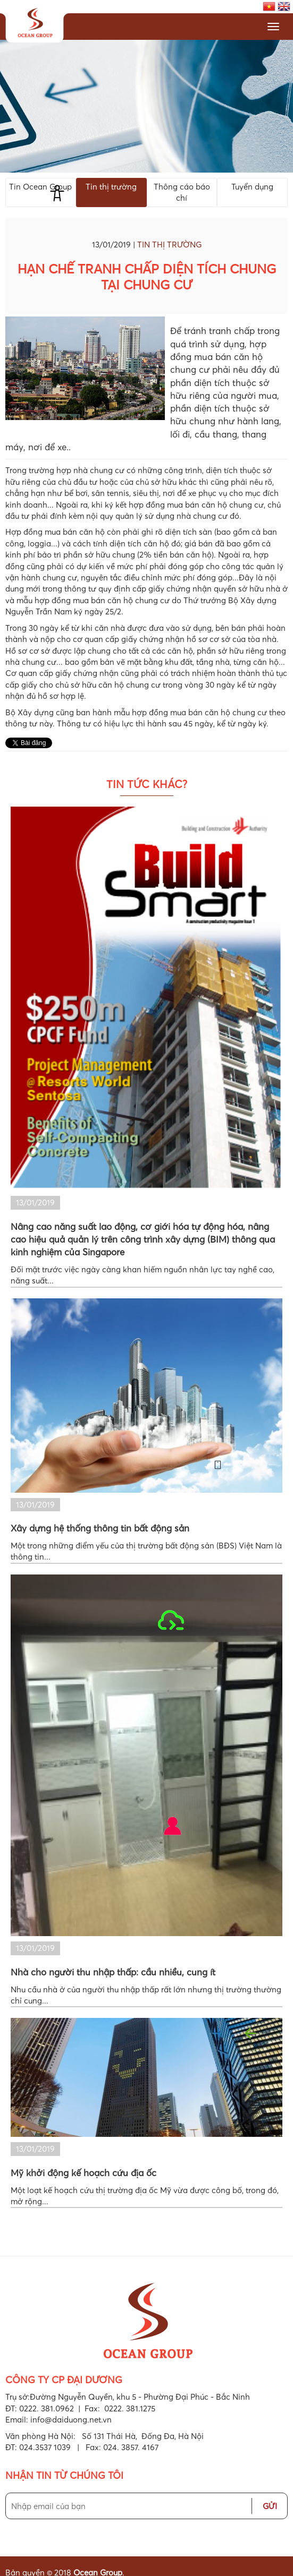 This screenshot has height=2576, width=293. Describe the element at coordinates (217, 1465) in the screenshot. I see `view mobile device settings` at that location.